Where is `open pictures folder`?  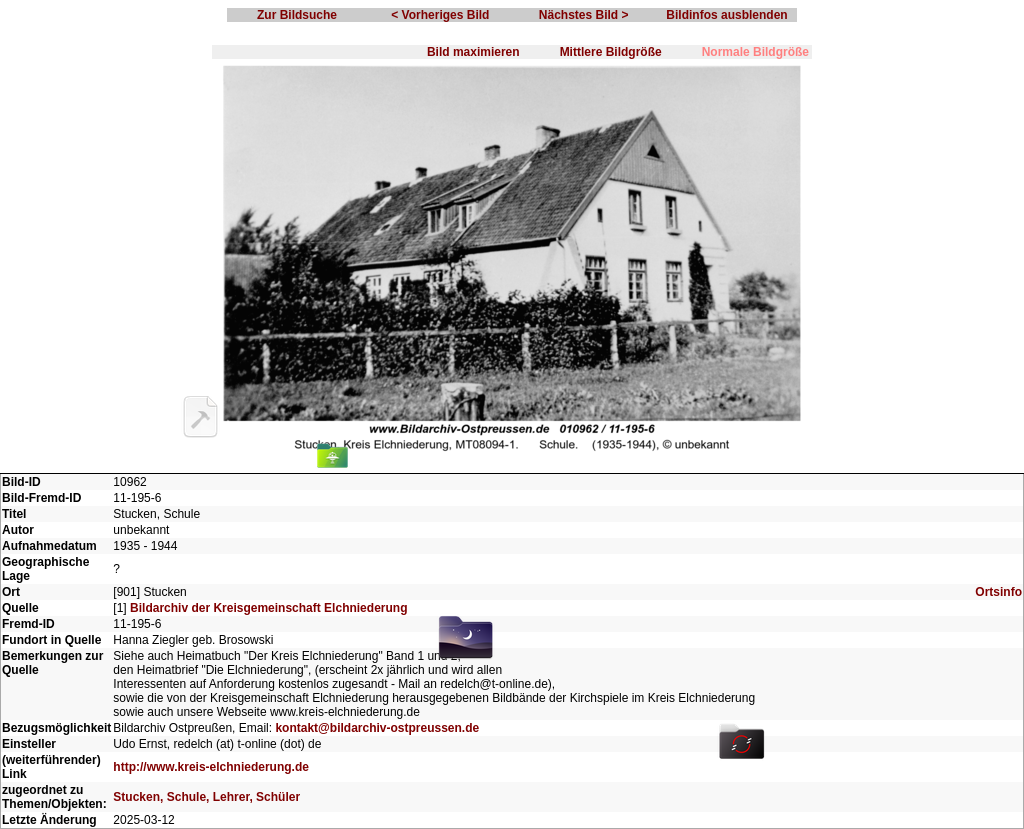 open pictures folder is located at coordinates (465, 638).